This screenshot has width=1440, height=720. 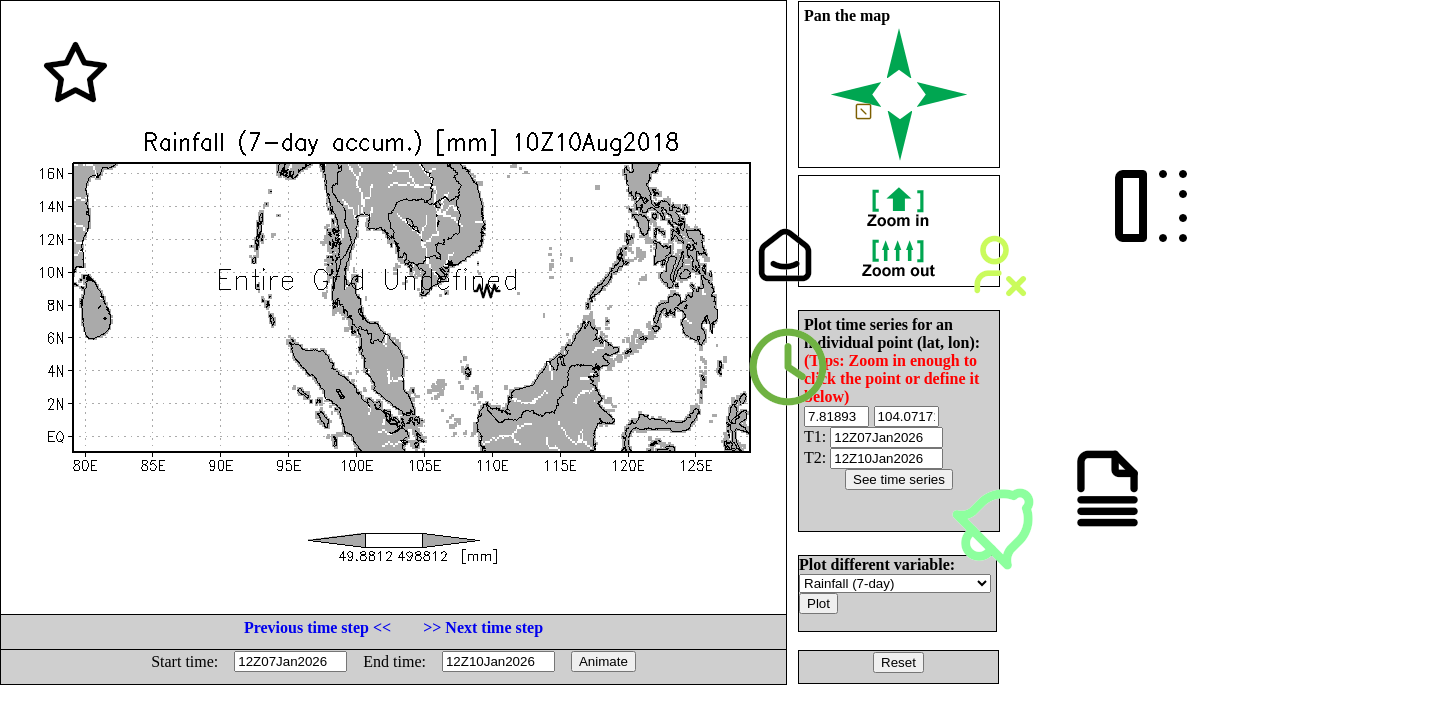 I want to click on indicates a blocked or forbidden action, so click(x=863, y=111).